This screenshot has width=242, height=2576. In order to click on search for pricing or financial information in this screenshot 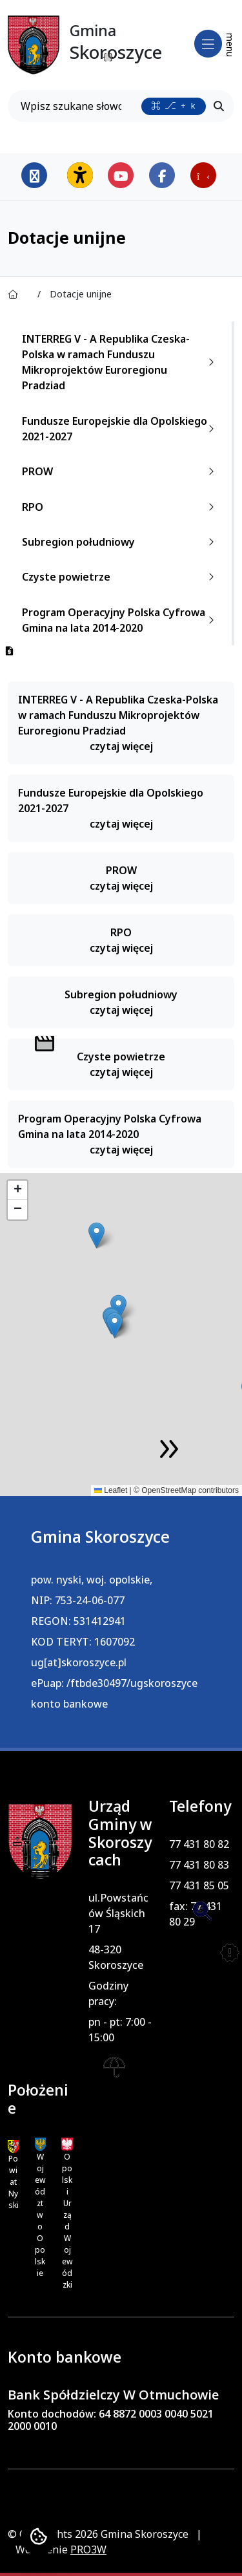, I will do `click(202, 1911)`.